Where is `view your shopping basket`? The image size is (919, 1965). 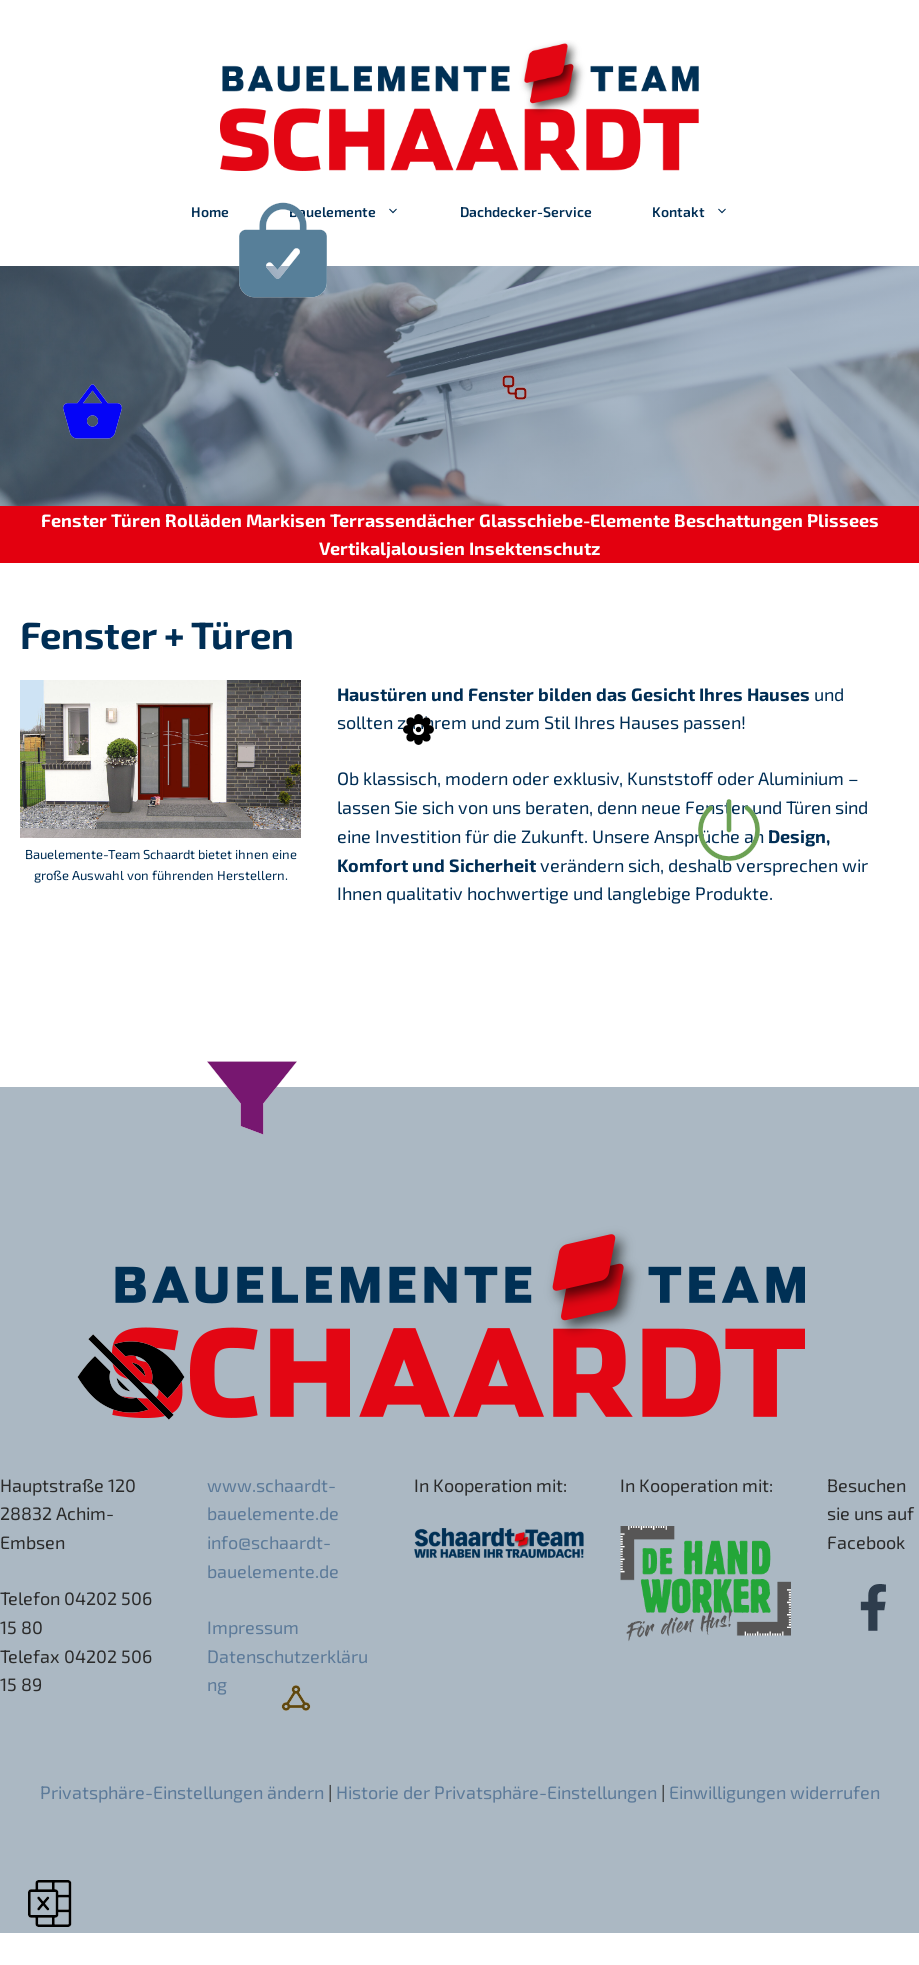
view your shopping basket is located at coordinates (92, 412).